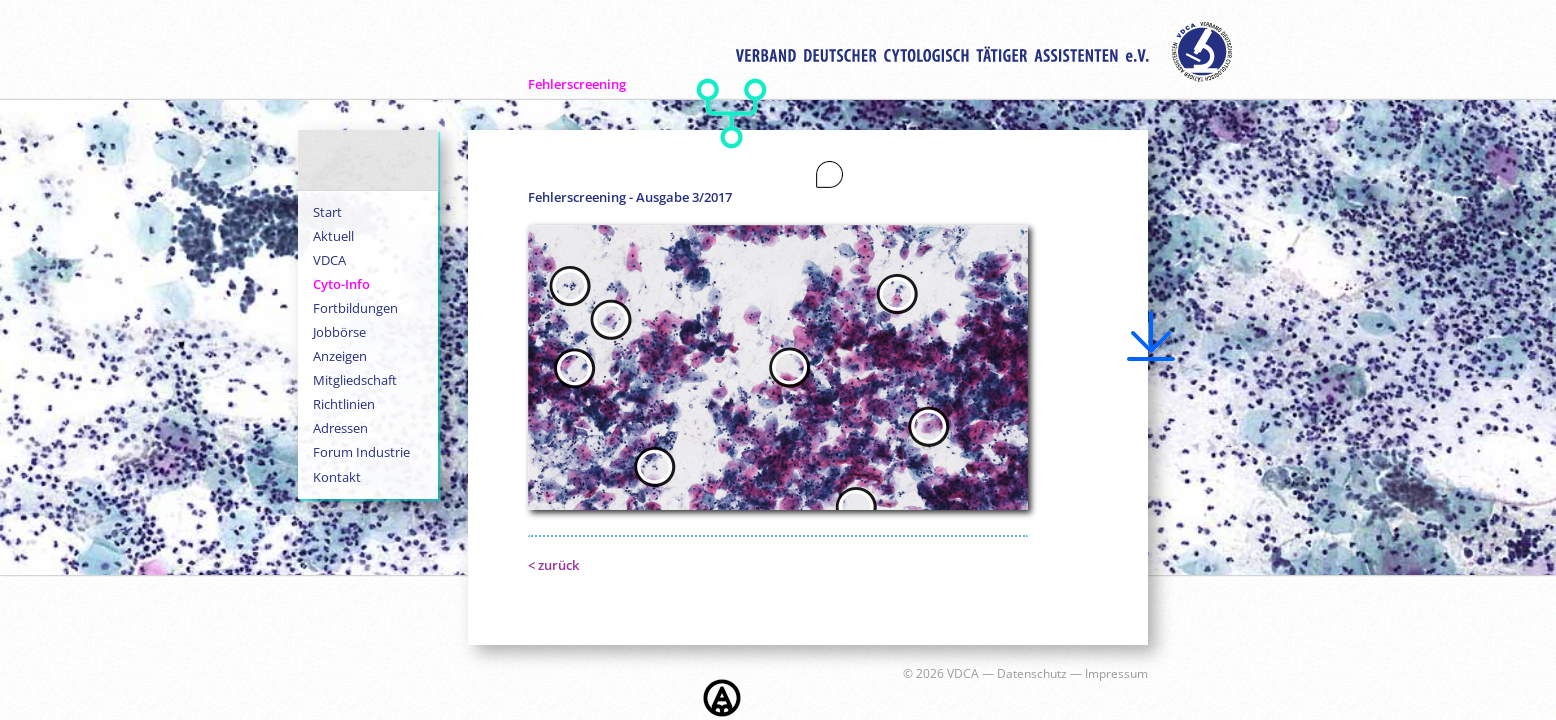  I want to click on edit or modify content, so click(722, 698).